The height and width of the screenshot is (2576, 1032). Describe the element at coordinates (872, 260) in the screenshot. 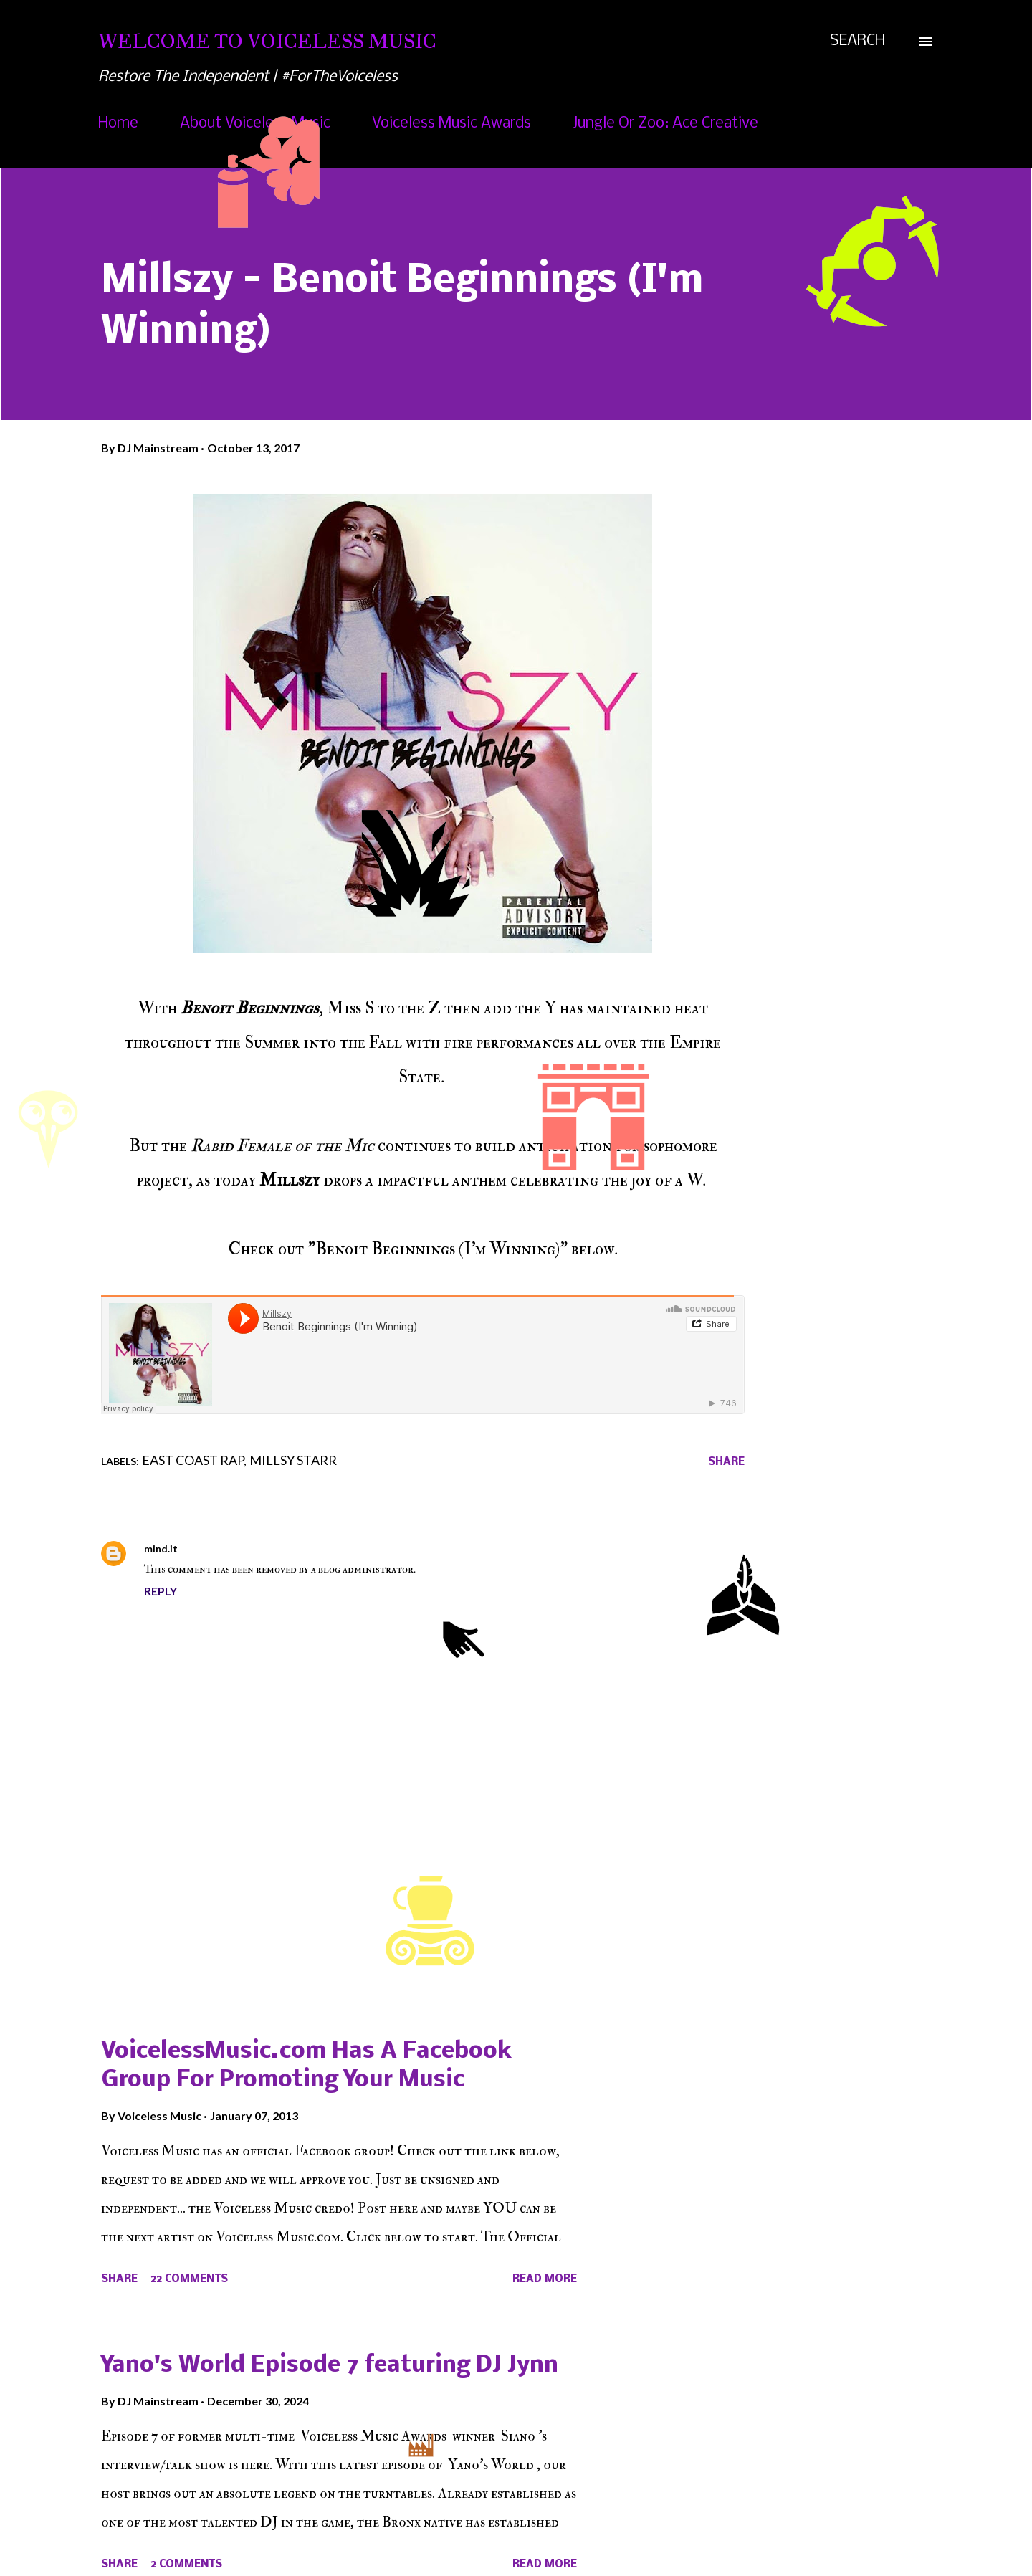

I see `select rogue character class` at that location.